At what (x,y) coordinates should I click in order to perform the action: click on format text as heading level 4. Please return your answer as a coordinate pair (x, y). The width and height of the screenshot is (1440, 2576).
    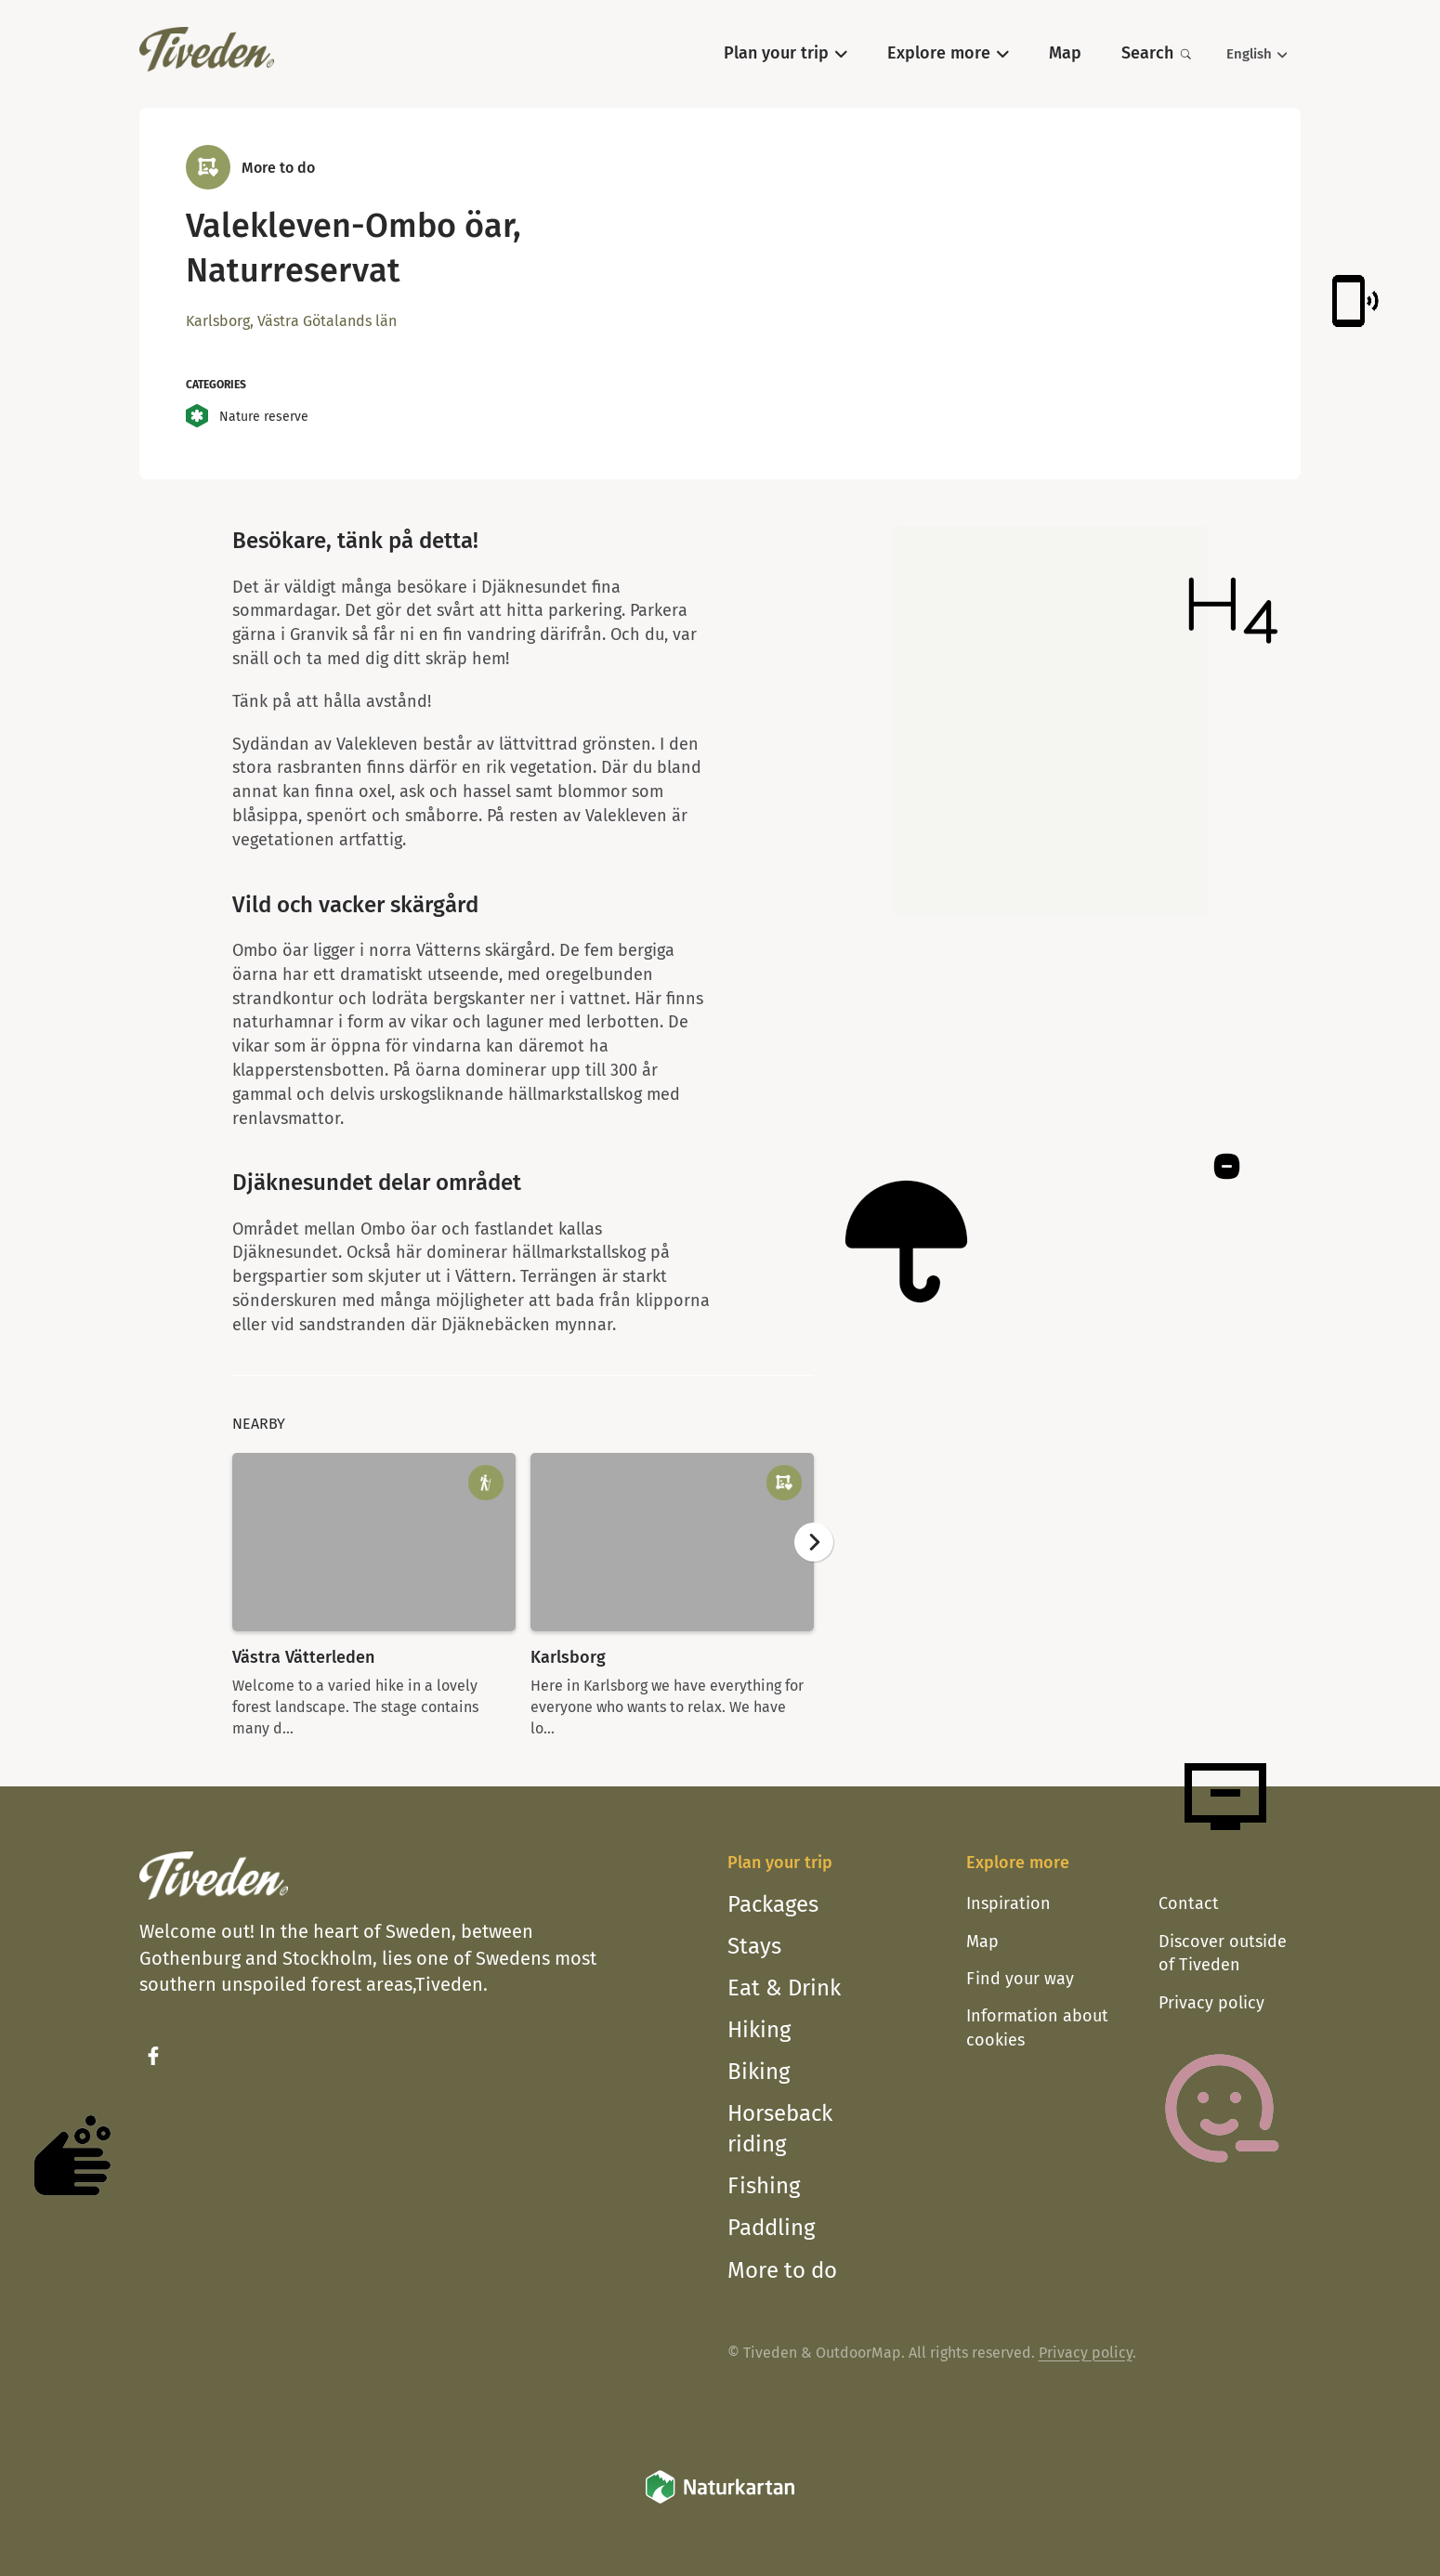
    Looking at the image, I should click on (1226, 608).